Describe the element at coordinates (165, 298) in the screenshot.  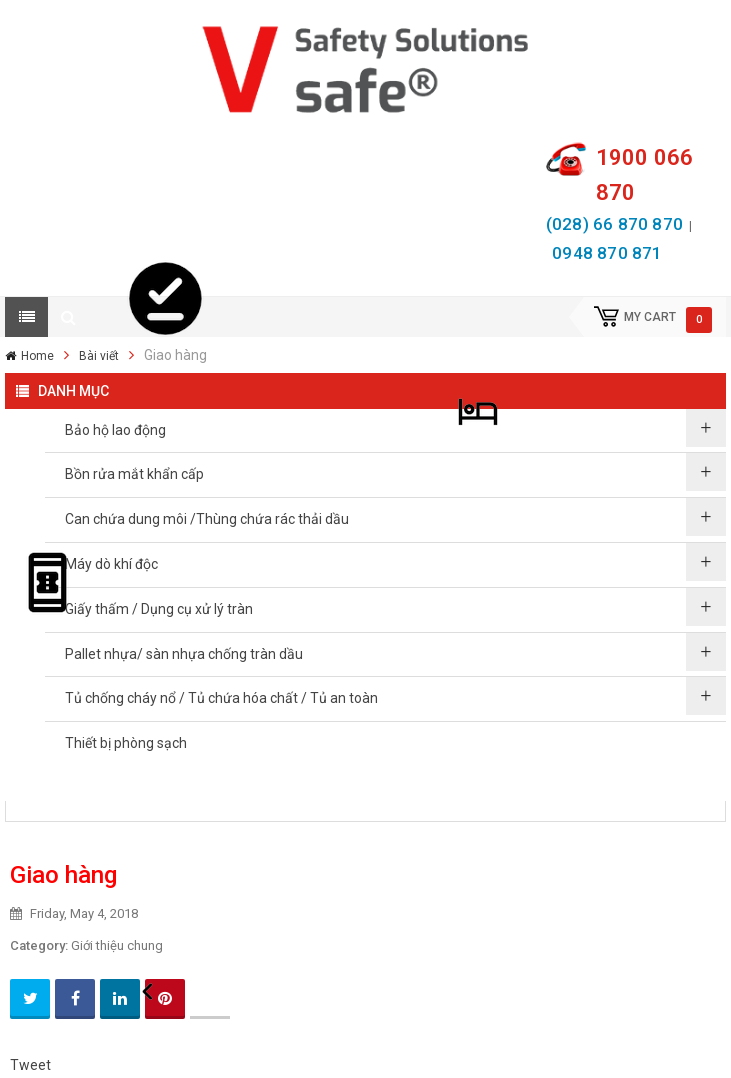
I see `indicates content is available offline` at that location.